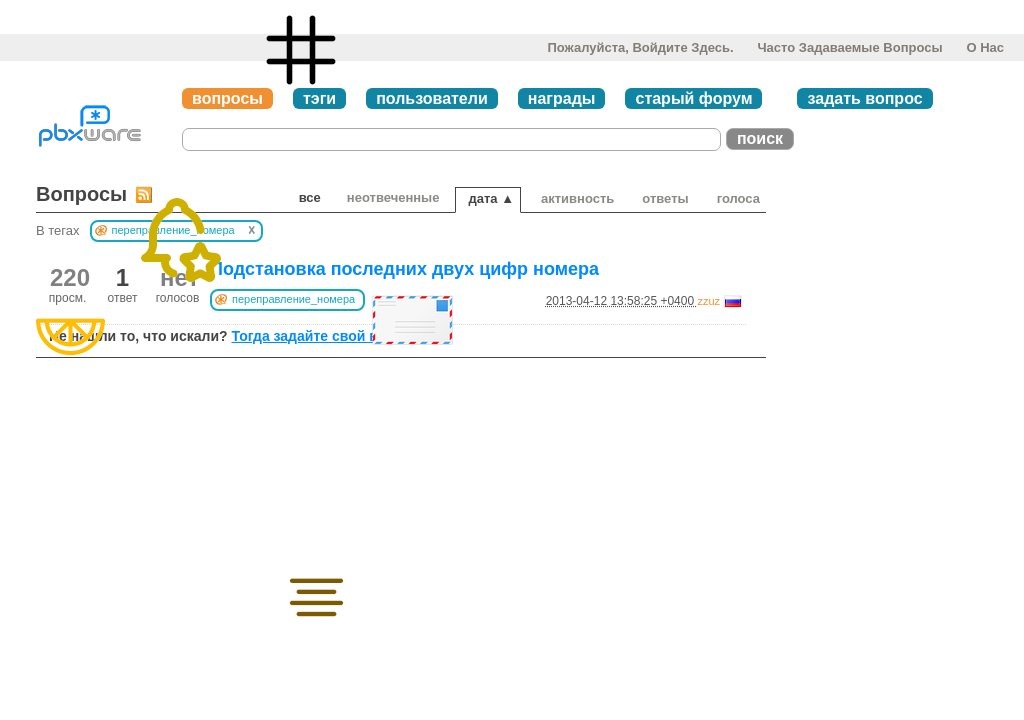 The image size is (1024, 720). What do you see at coordinates (177, 238) in the screenshot?
I see `view starred or priority notifications` at bounding box center [177, 238].